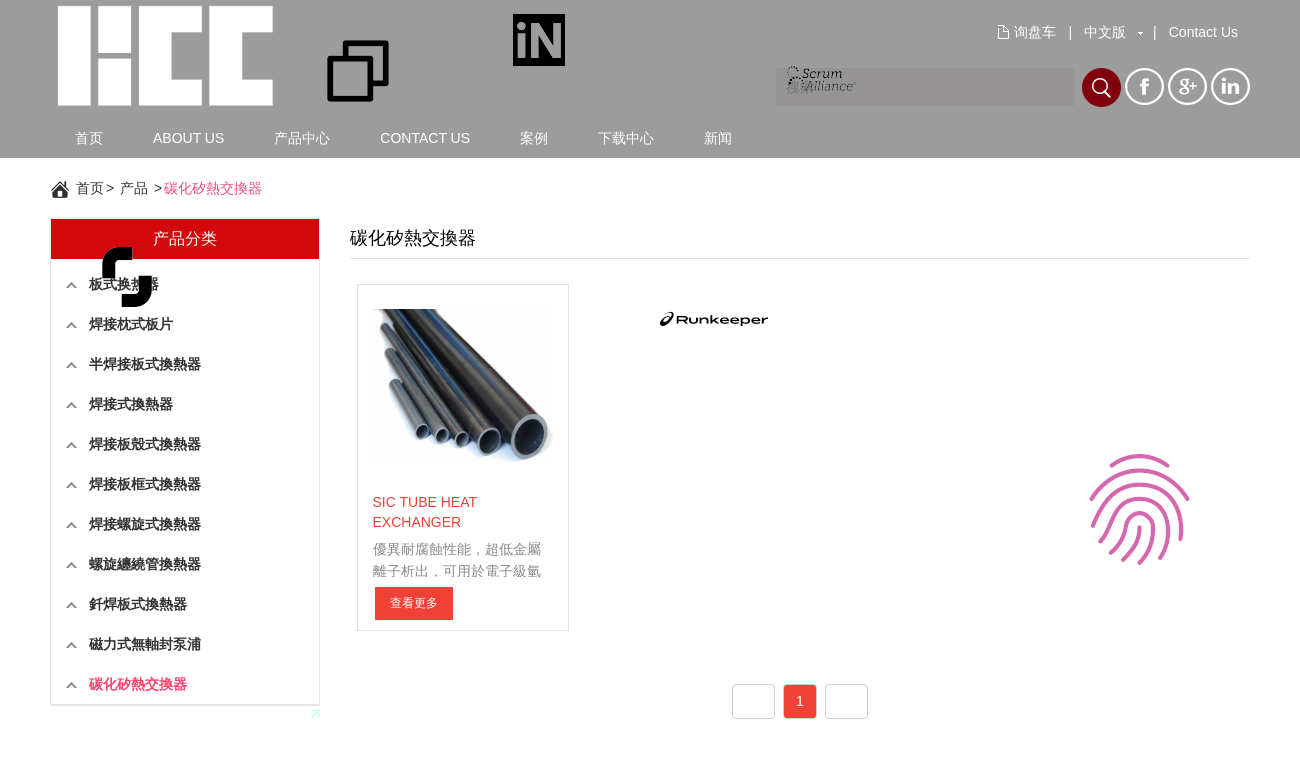  What do you see at coordinates (127, 277) in the screenshot?
I see `shutterstock logo` at bounding box center [127, 277].